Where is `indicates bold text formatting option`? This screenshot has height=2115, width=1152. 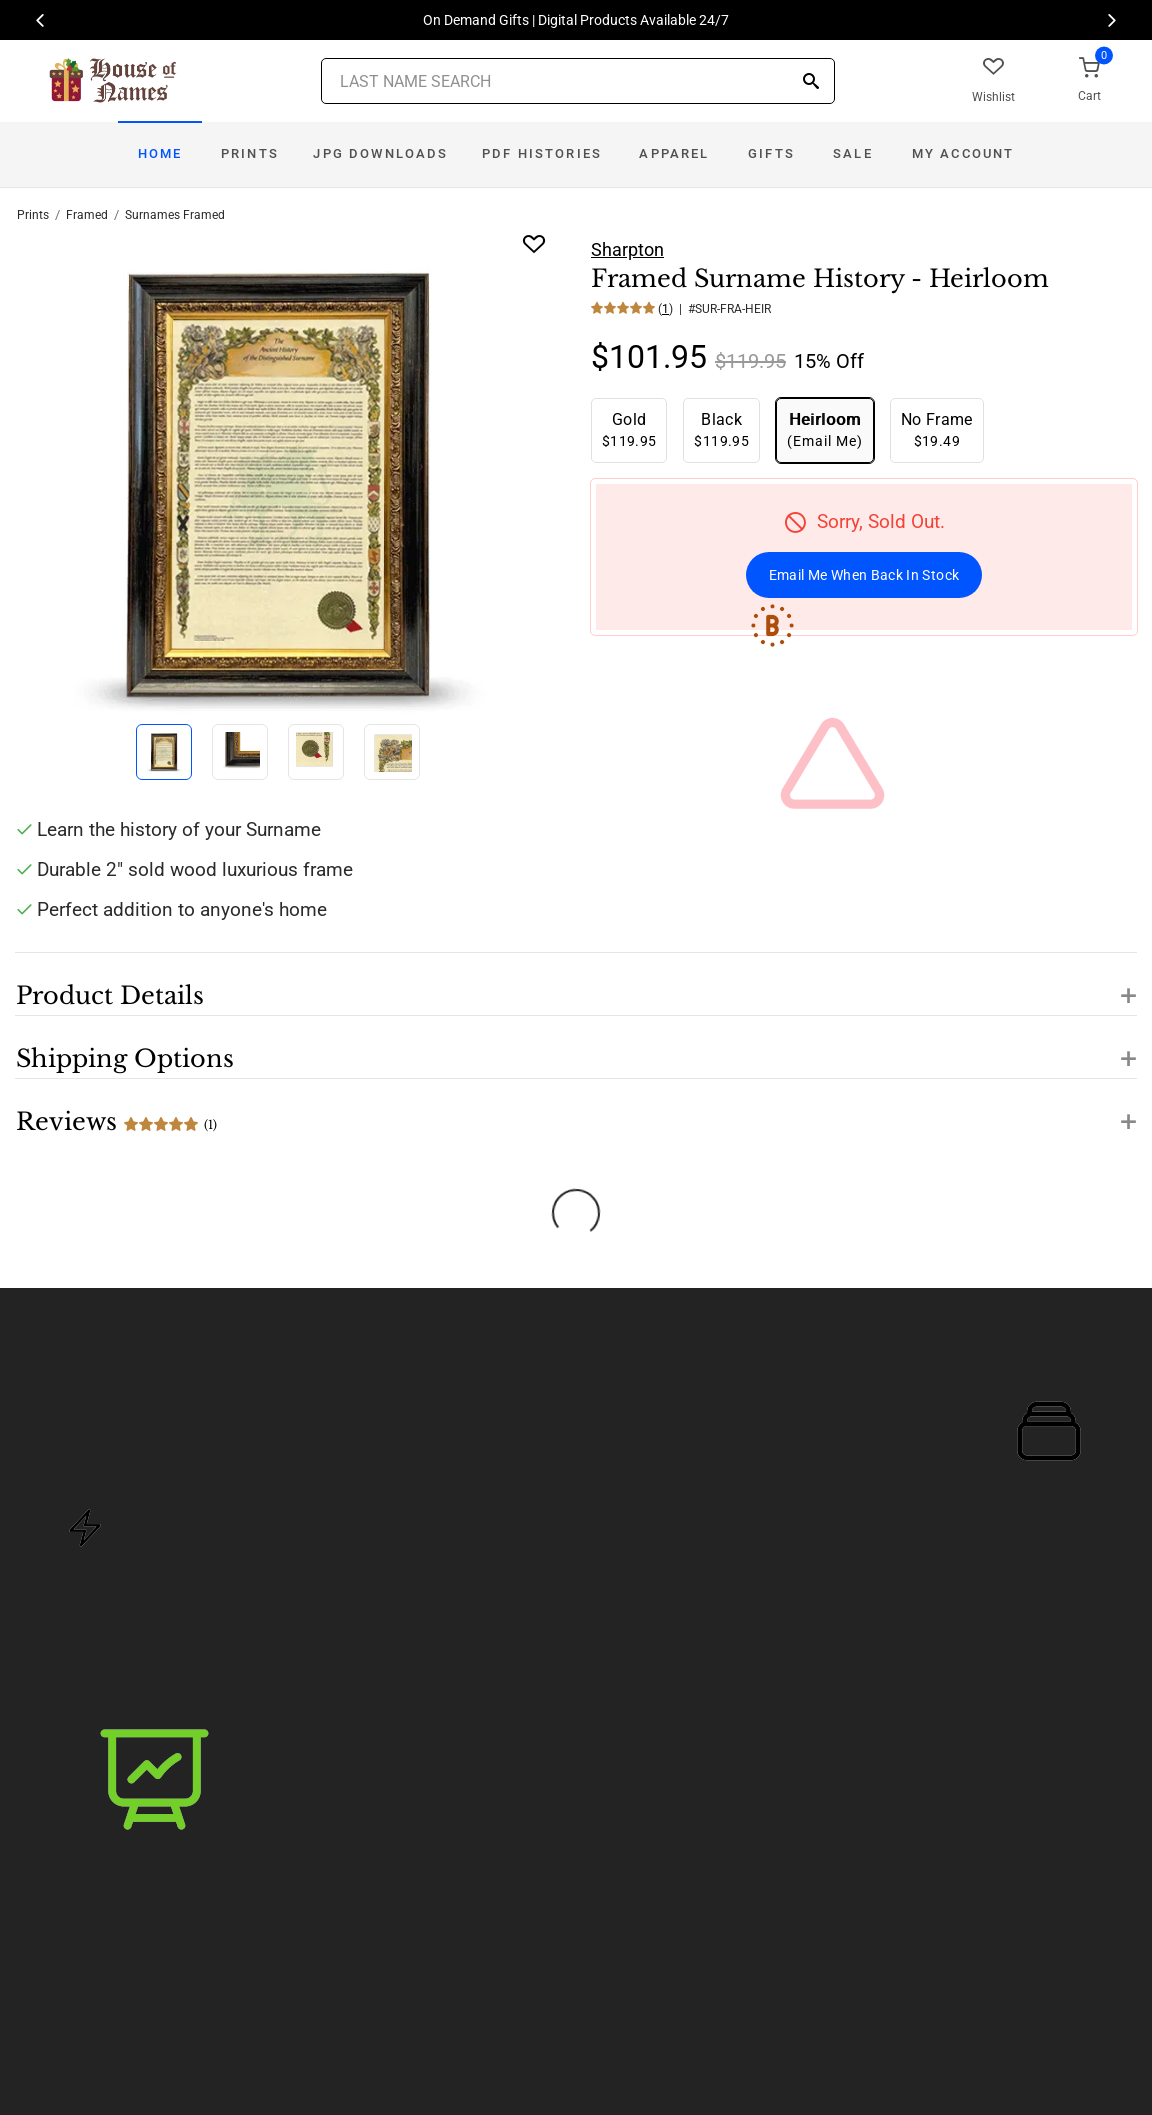 indicates bold text formatting option is located at coordinates (772, 625).